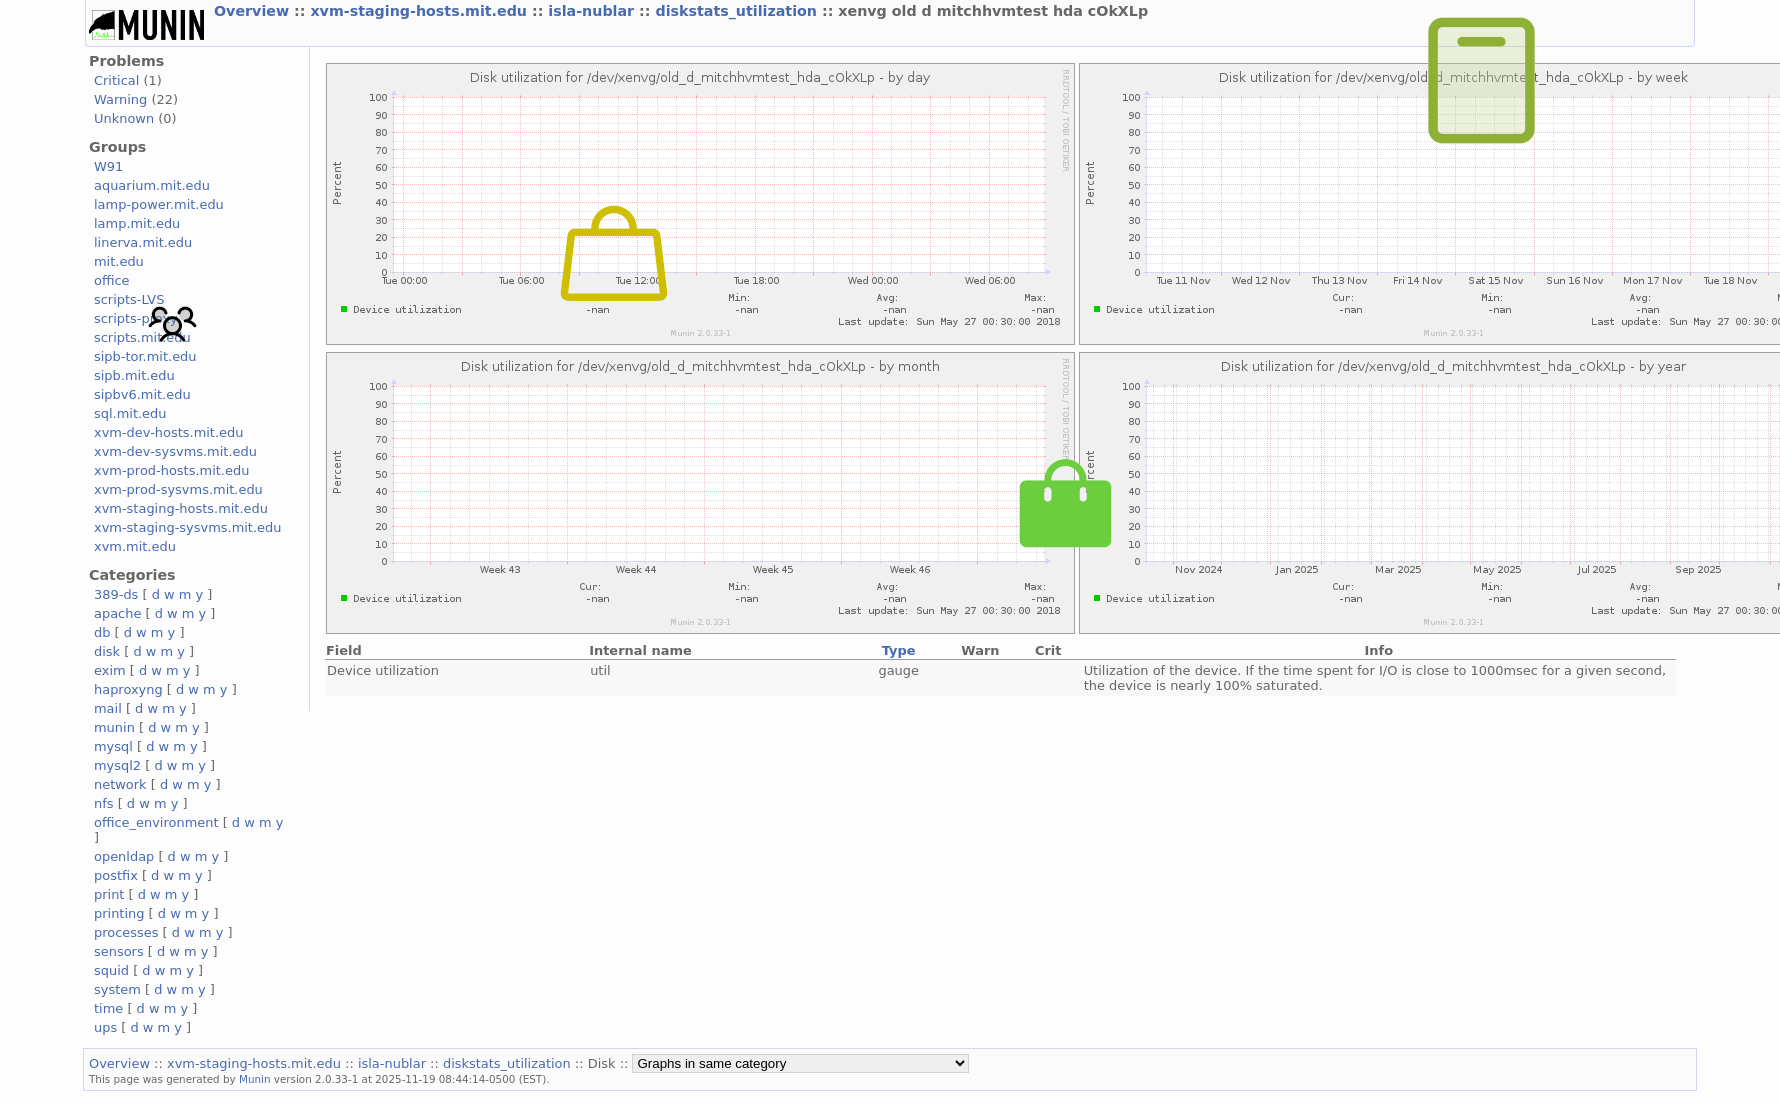 This screenshot has height=1106, width=1780. I want to click on view your shopping bag, so click(1065, 508).